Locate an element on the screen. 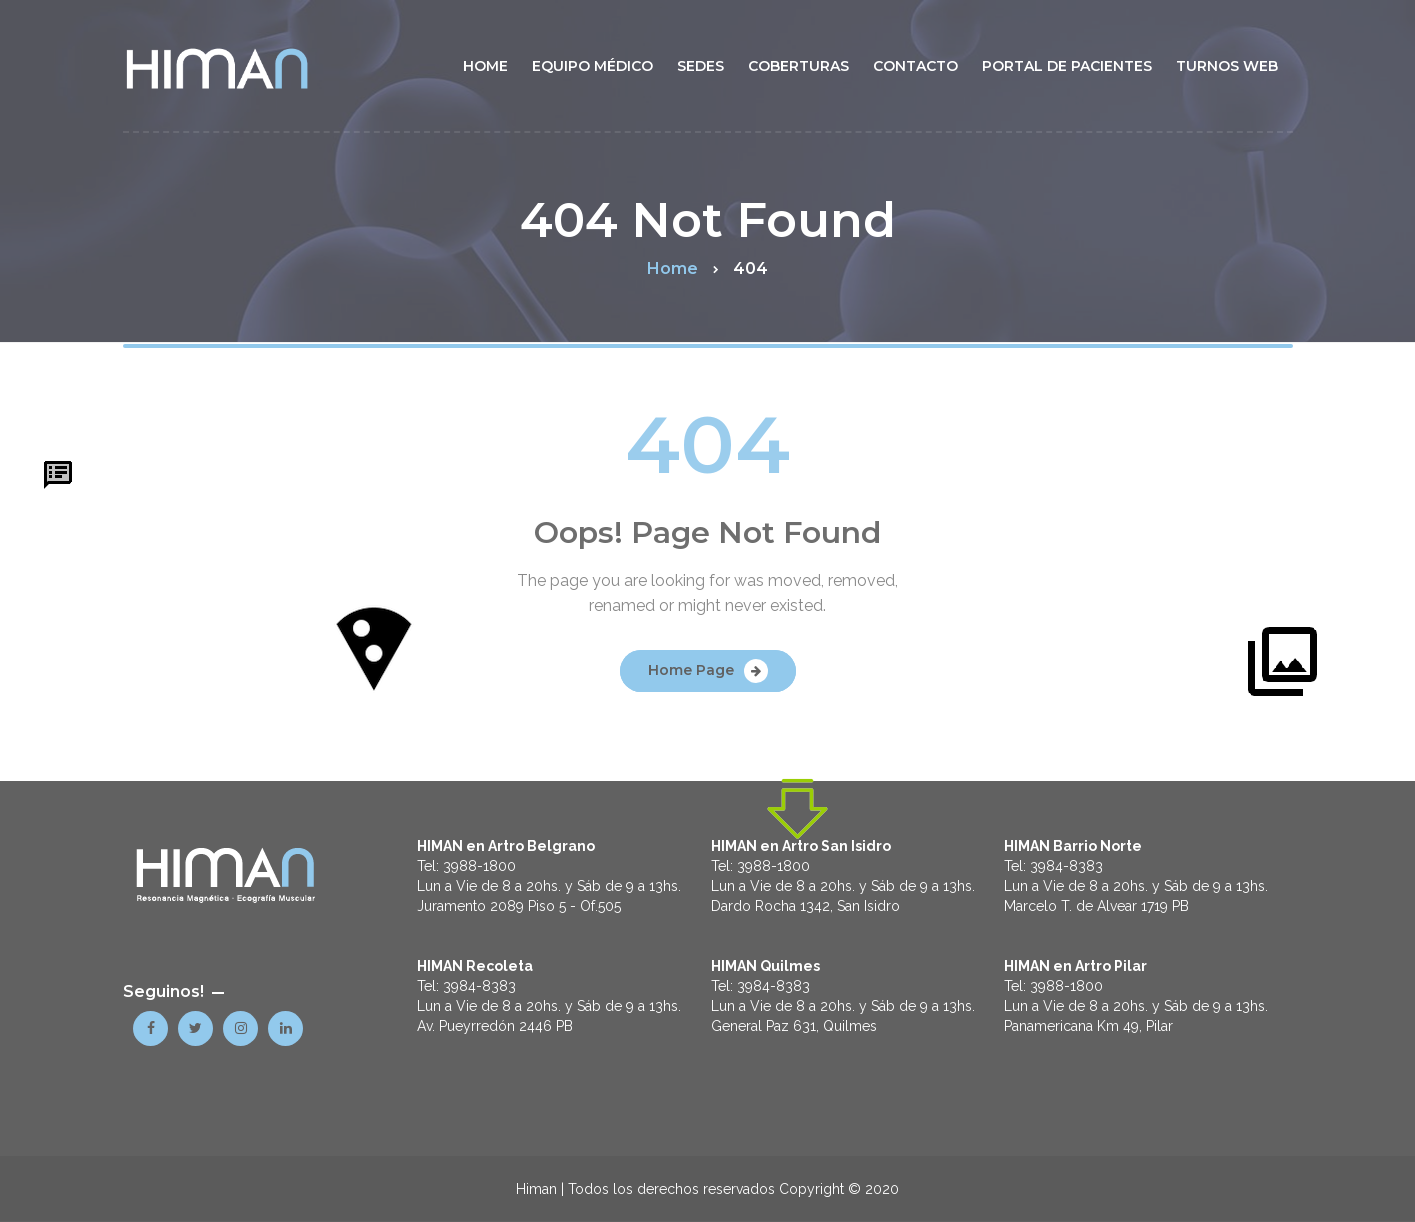  download a file or content is located at coordinates (797, 806).